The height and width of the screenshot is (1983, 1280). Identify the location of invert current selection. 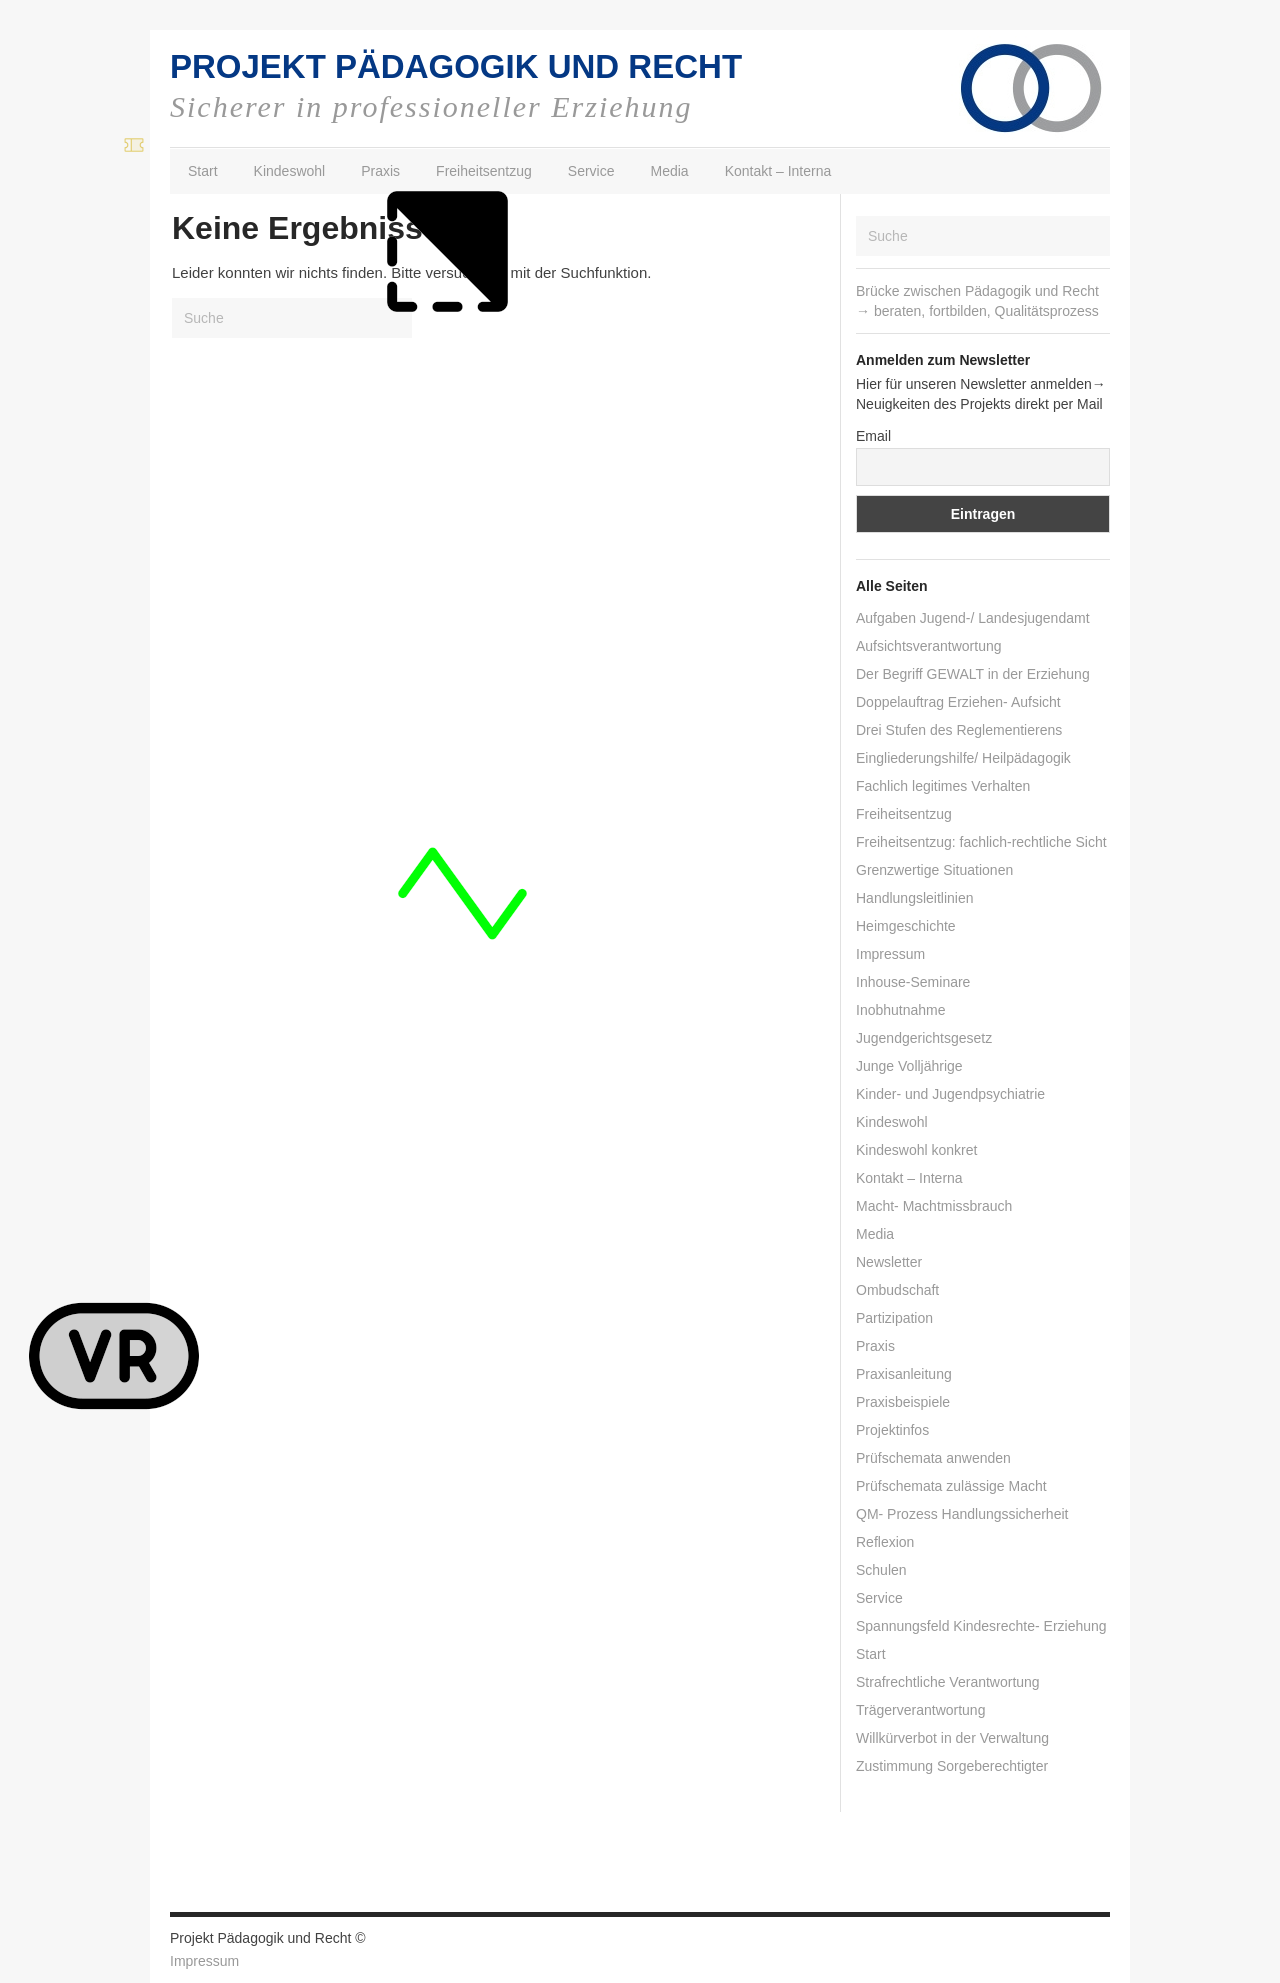
(447, 251).